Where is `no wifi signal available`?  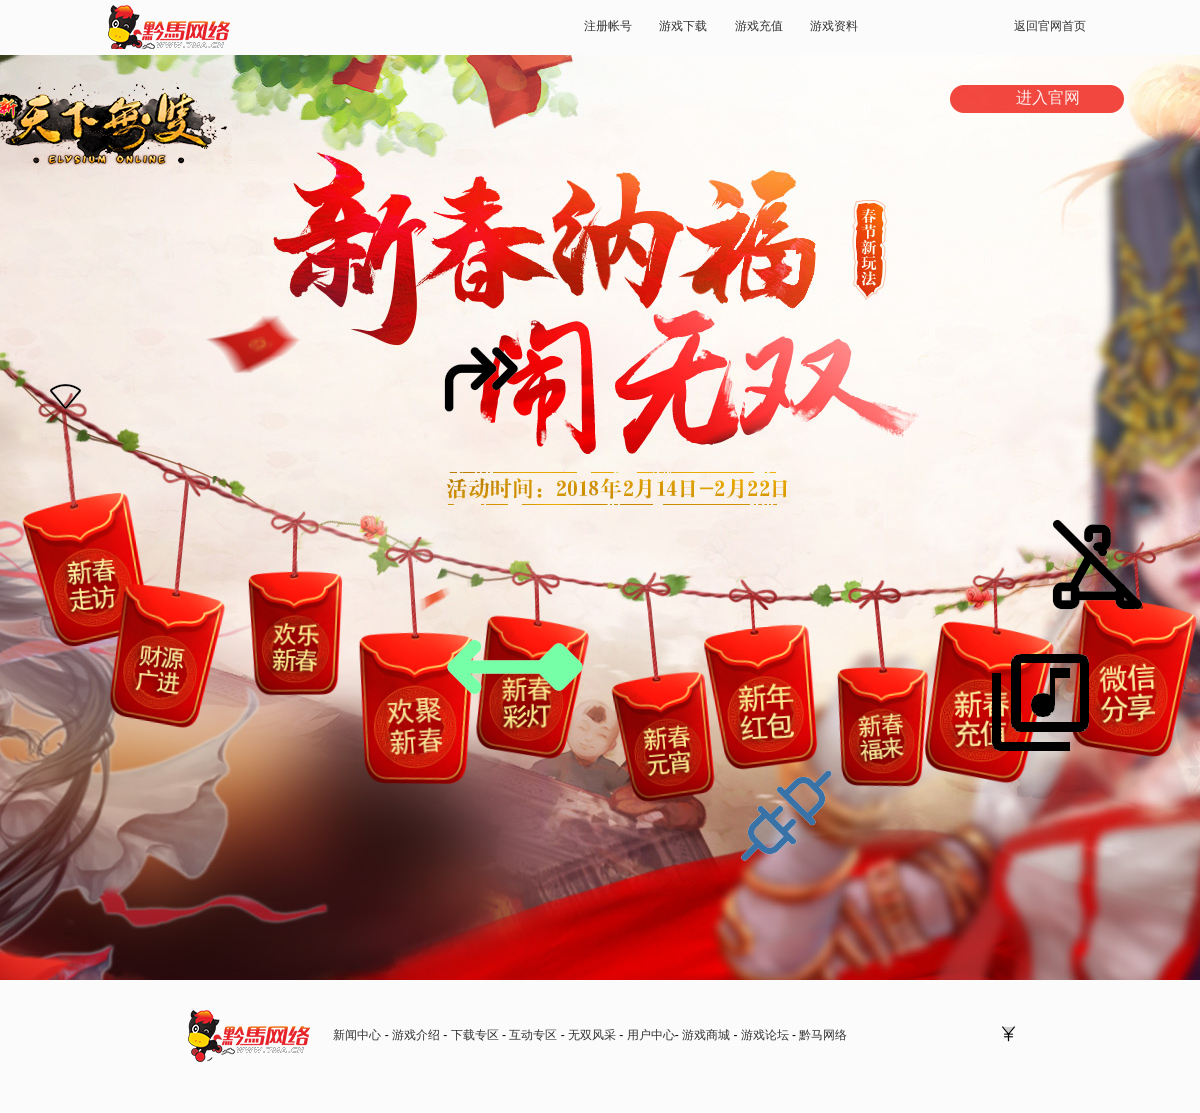
no wifi signal available is located at coordinates (65, 396).